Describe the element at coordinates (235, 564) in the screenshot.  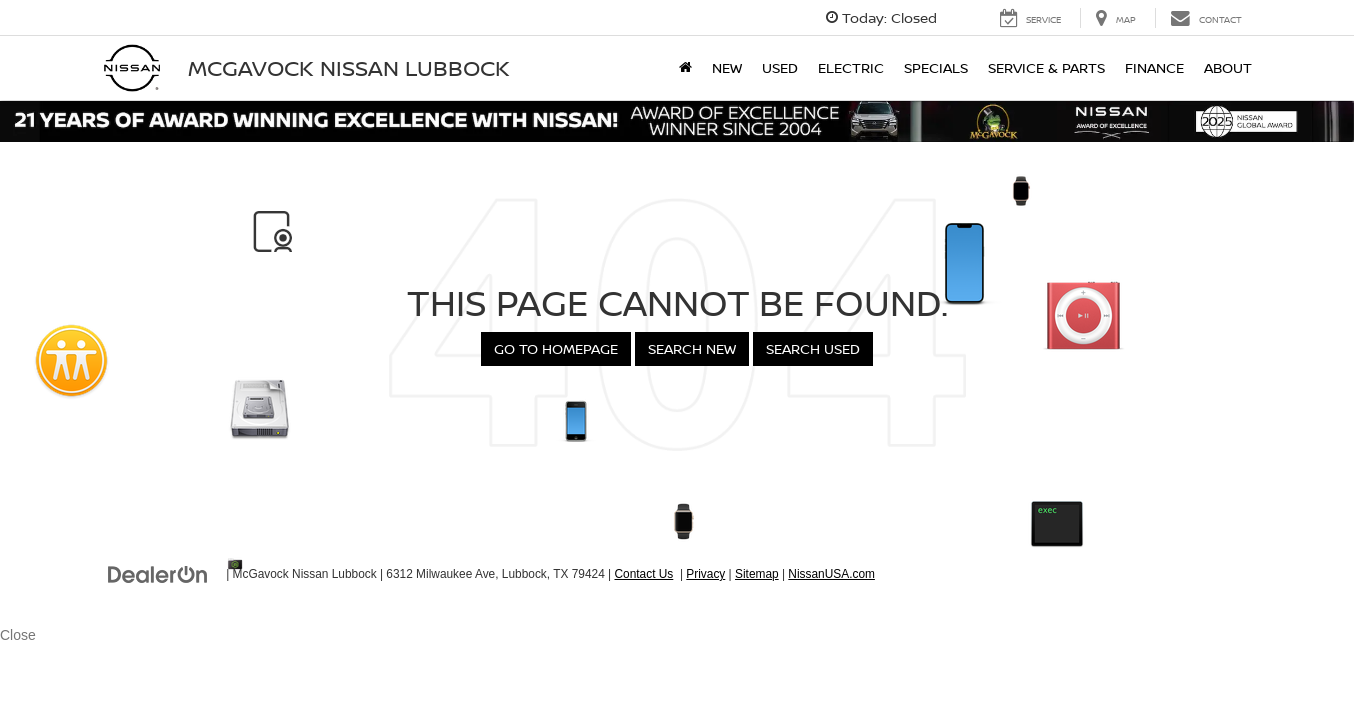
I see `folder containing node.js project files` at that location.